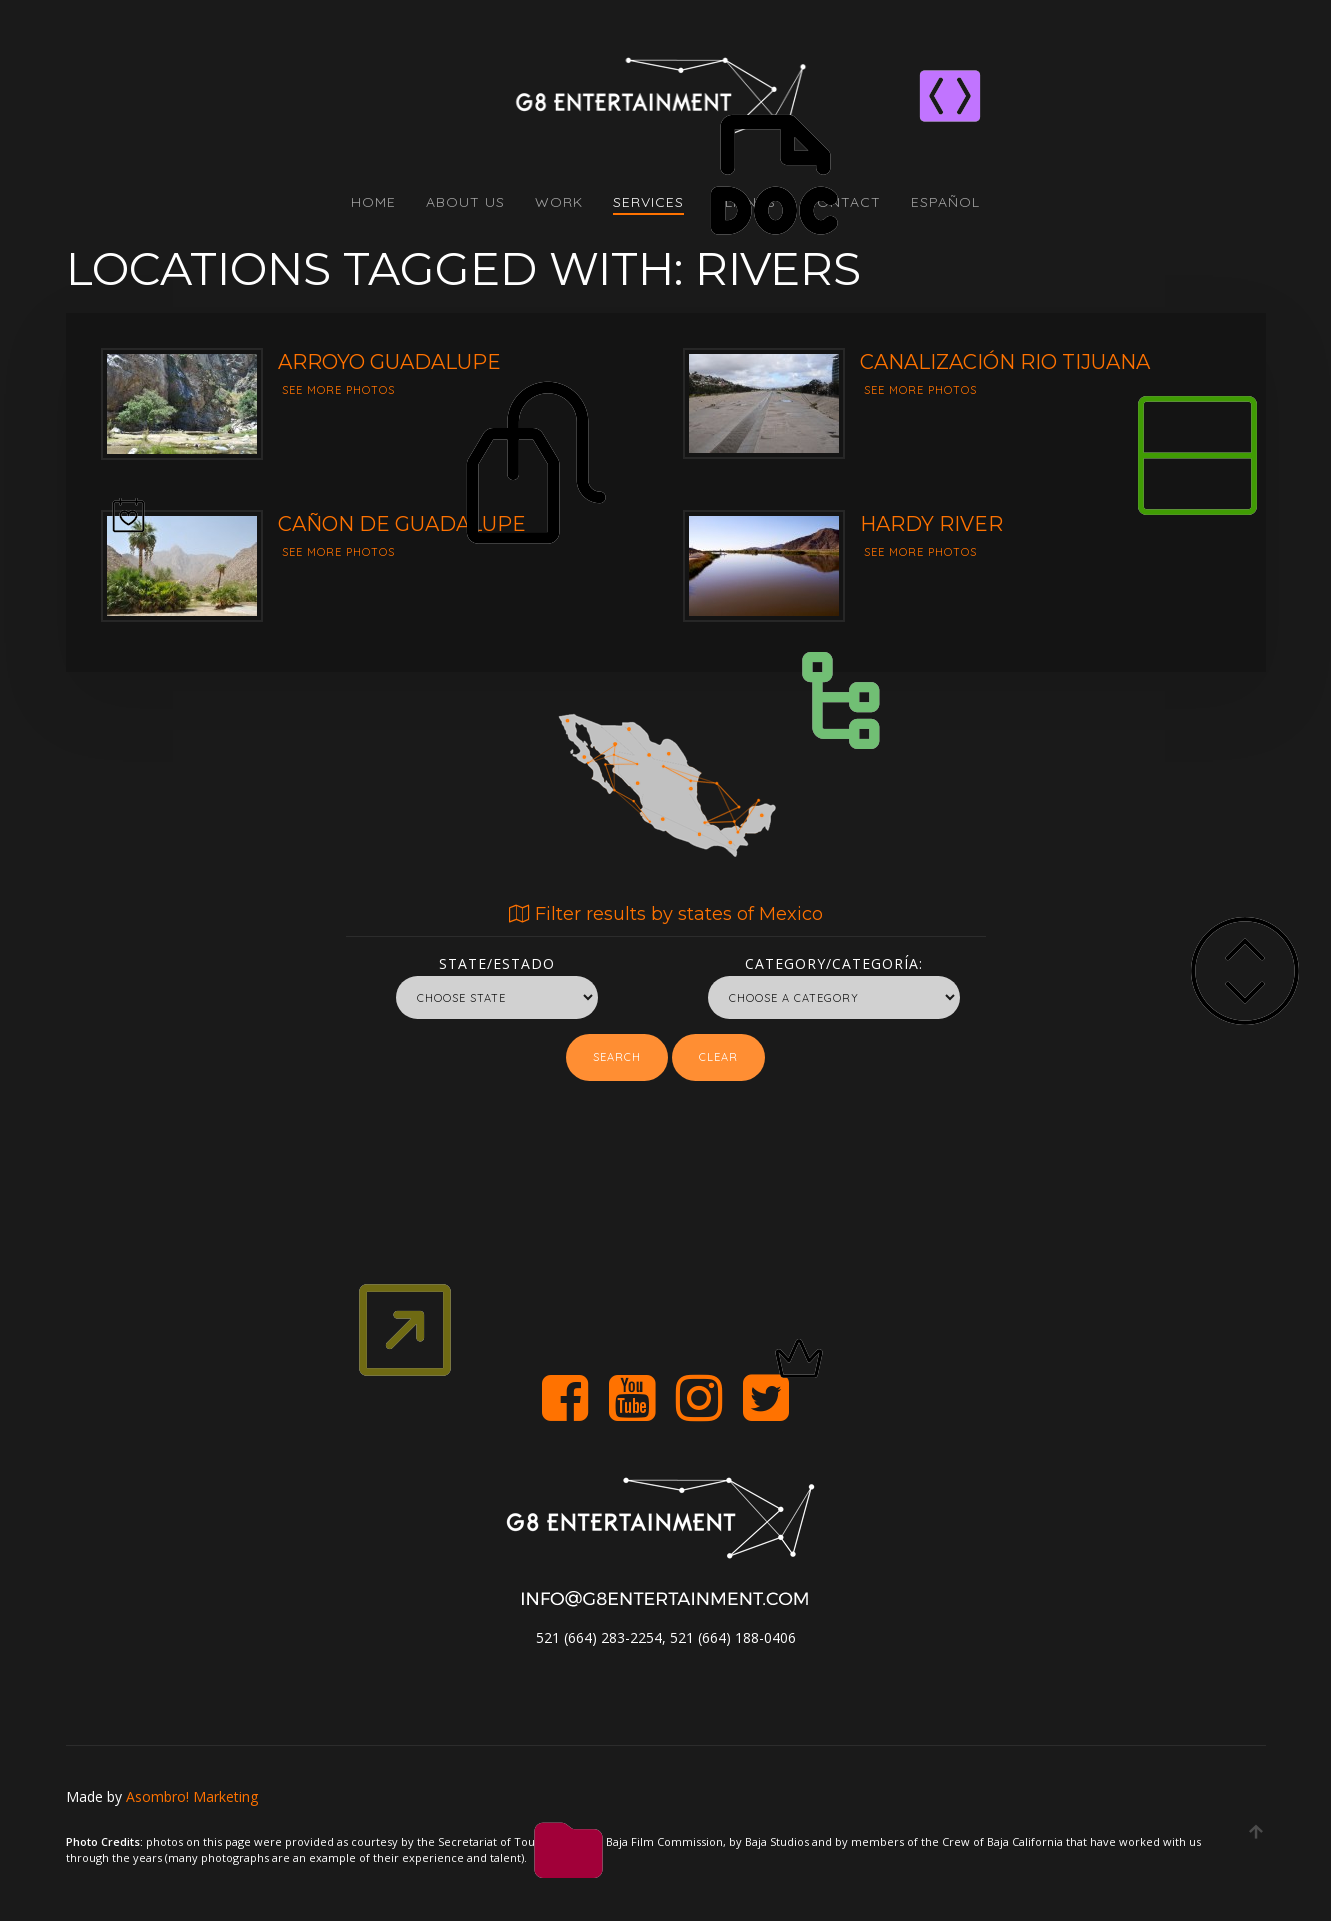 Image resolution: width=1331 pixels, height=1921 pixels. What do you see at coordinates (1197, 455) in the screenshot?
I see `split view horizontally` at bounding box center [1197, 455].